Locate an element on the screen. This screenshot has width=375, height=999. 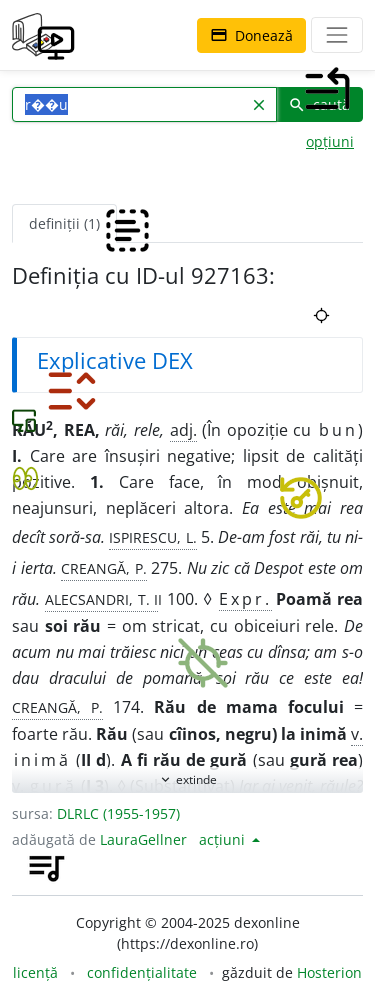
move item to the top of the list is located at coordinates (327, 91).